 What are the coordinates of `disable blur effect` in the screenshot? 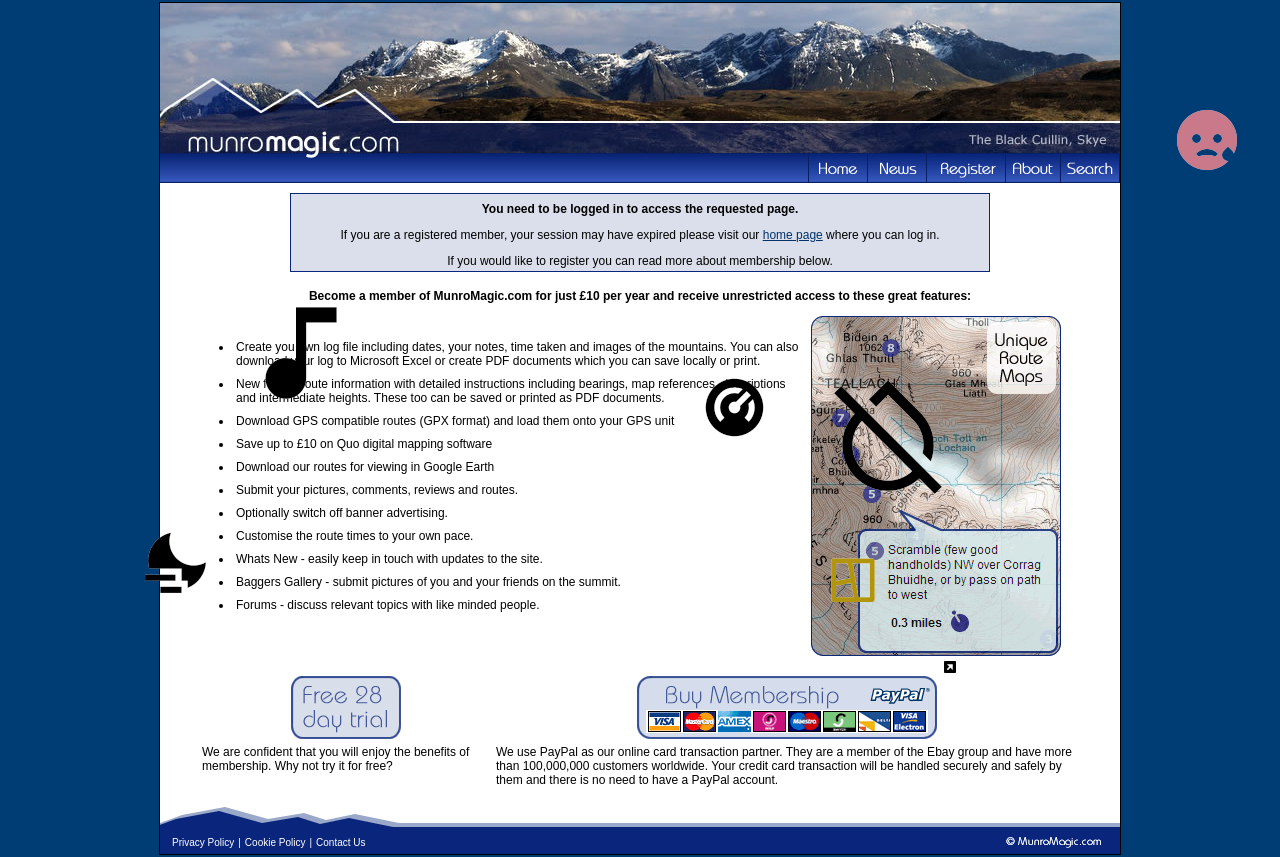 It's located at (888, 440).